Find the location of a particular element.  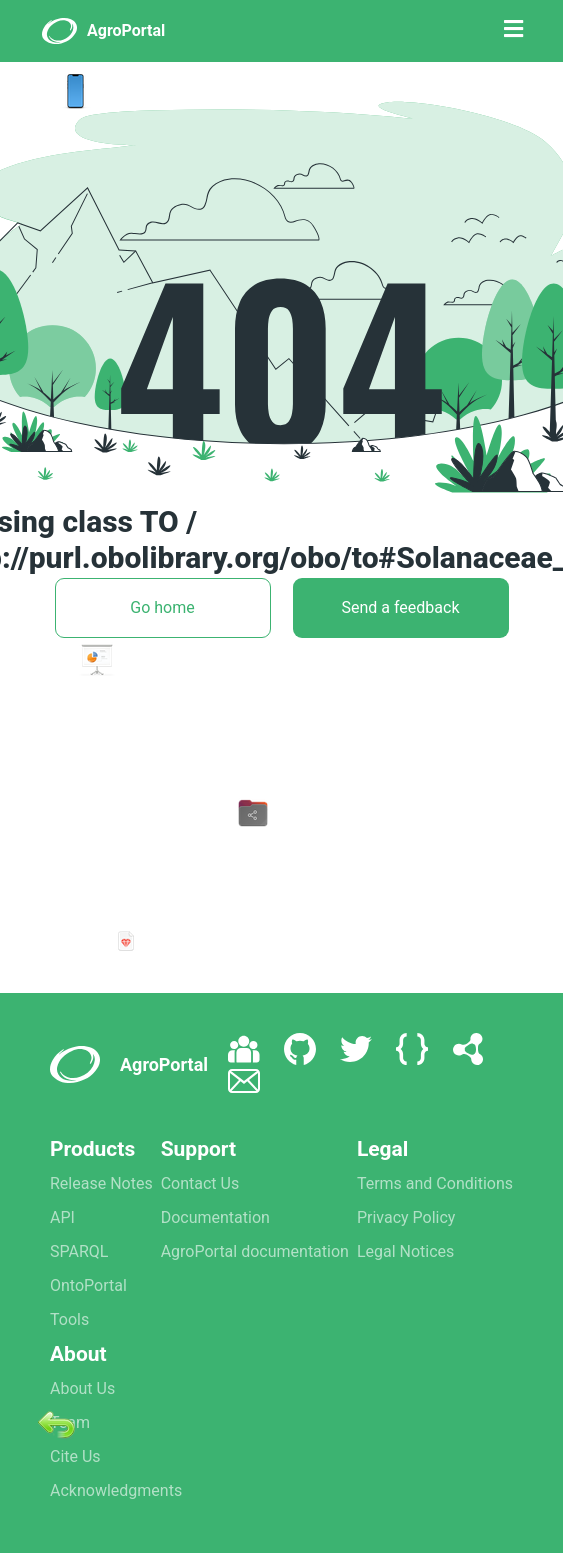

redo the last undone action is located at coordinates (57, 1423).